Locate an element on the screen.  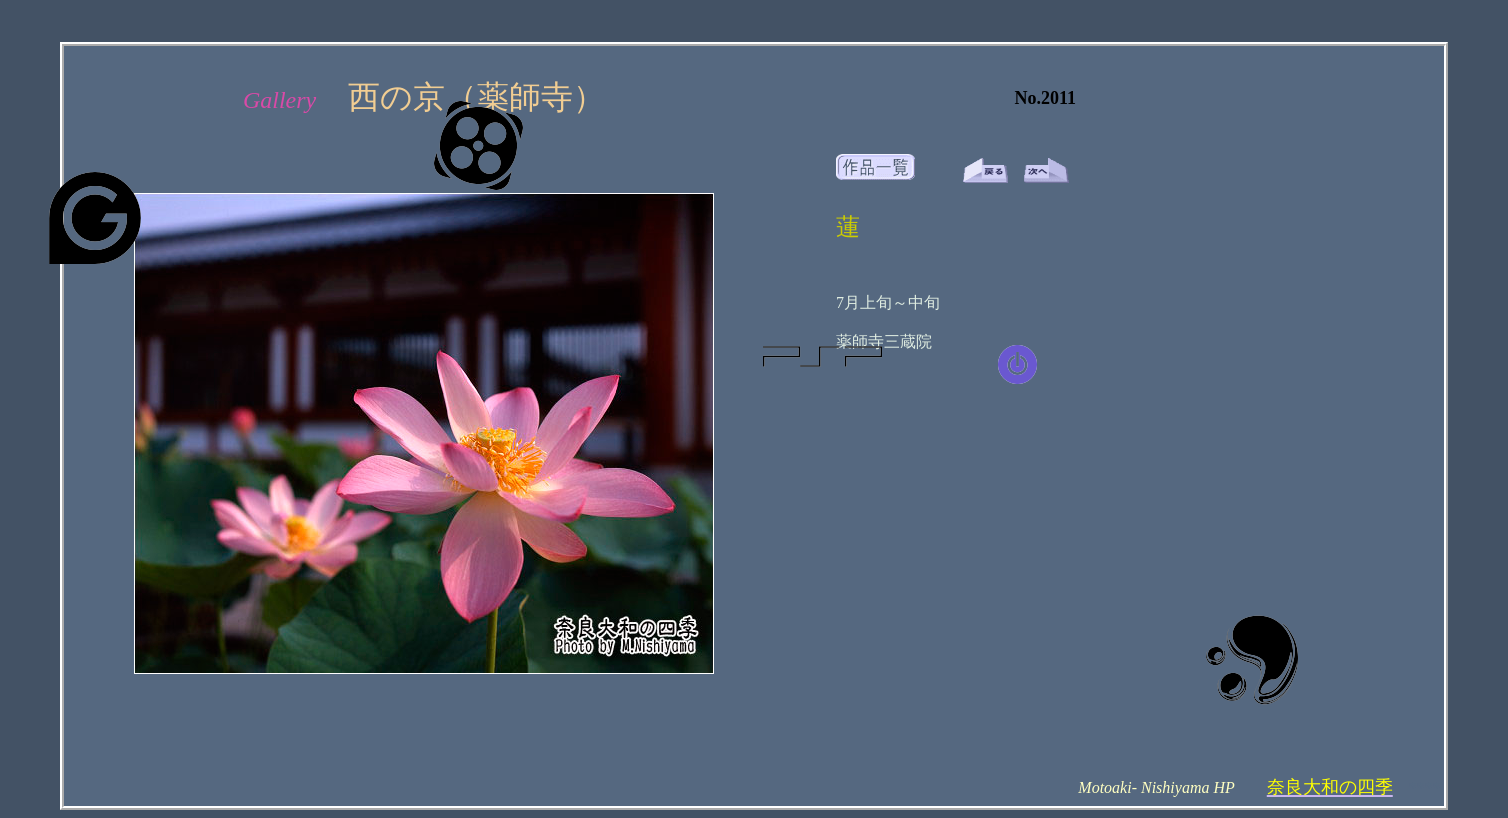
open aparat video sharing app is located at coordinates (478, 145).